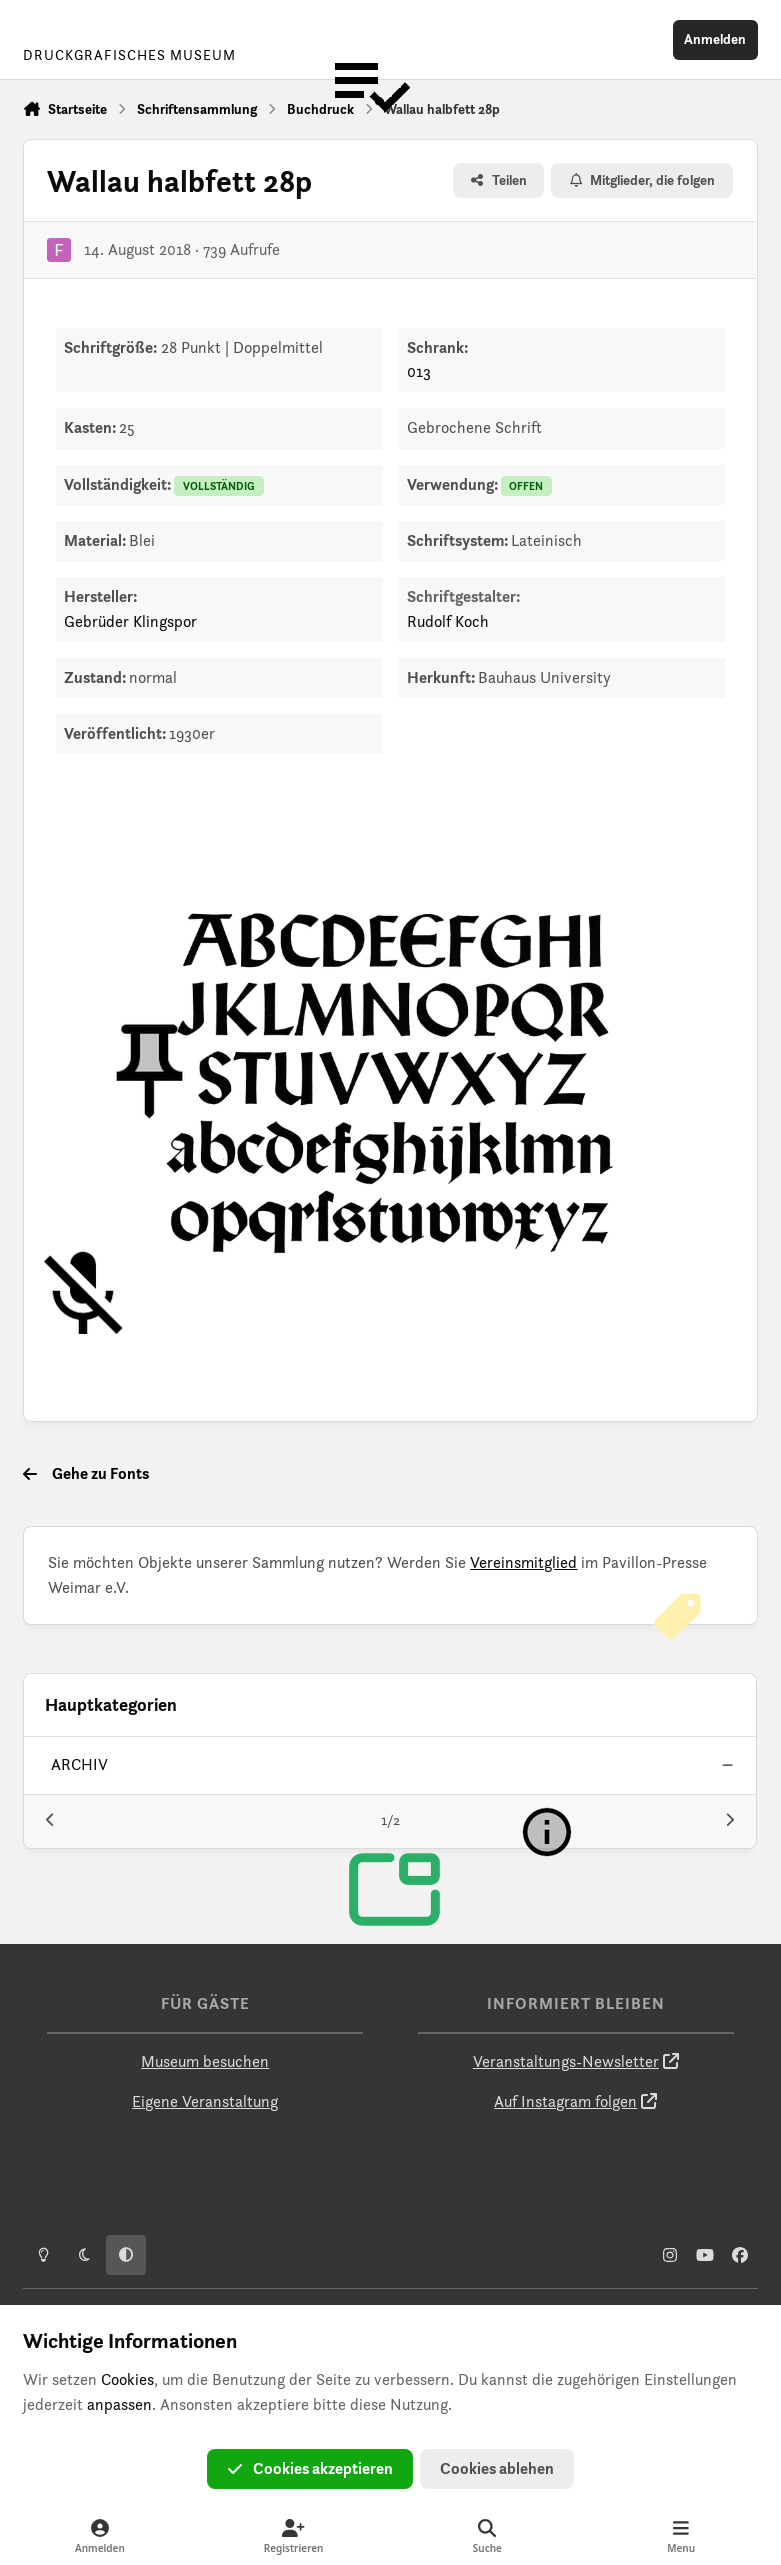  Describe the element at coordinates (547, 1832) in the screenshot. I see `view more information about this item` at that location.